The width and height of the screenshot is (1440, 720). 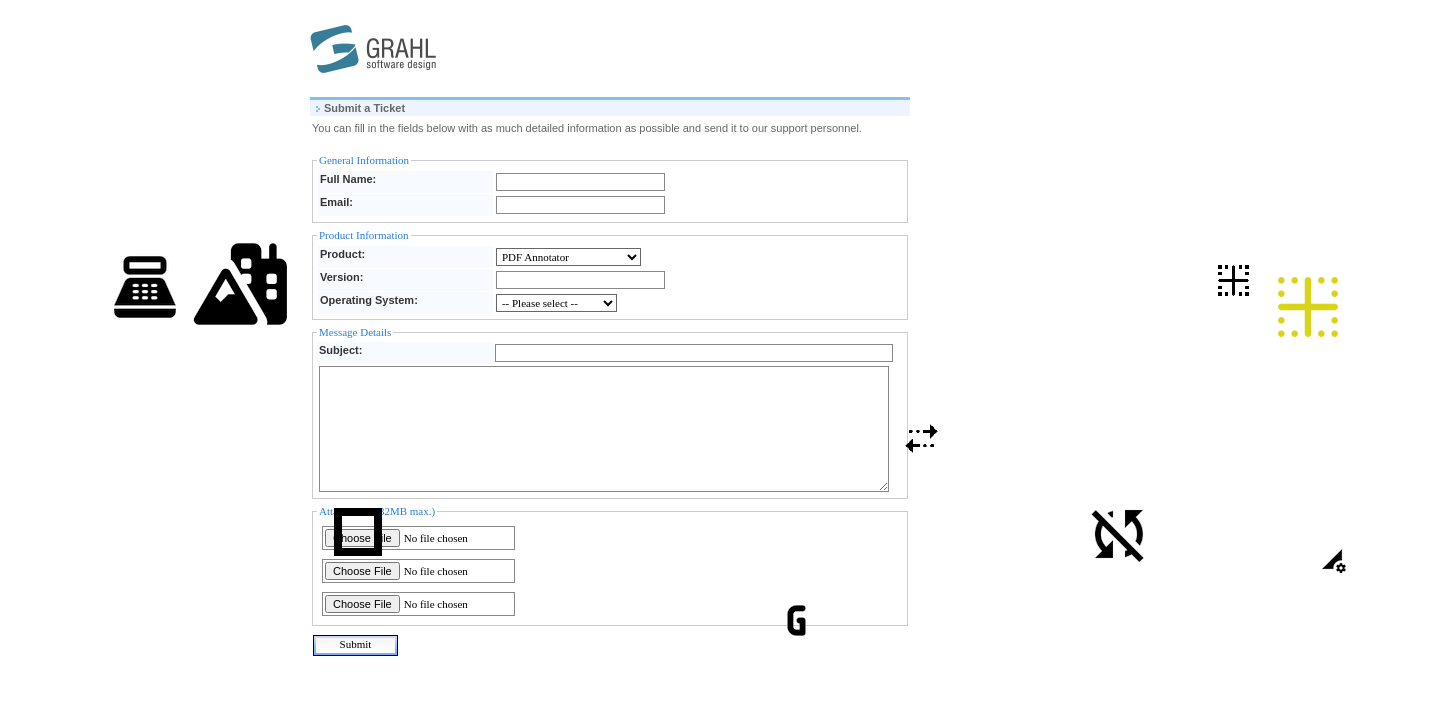 I want to click on apply inner borders to selected cells, so click(x=1233, y=280).